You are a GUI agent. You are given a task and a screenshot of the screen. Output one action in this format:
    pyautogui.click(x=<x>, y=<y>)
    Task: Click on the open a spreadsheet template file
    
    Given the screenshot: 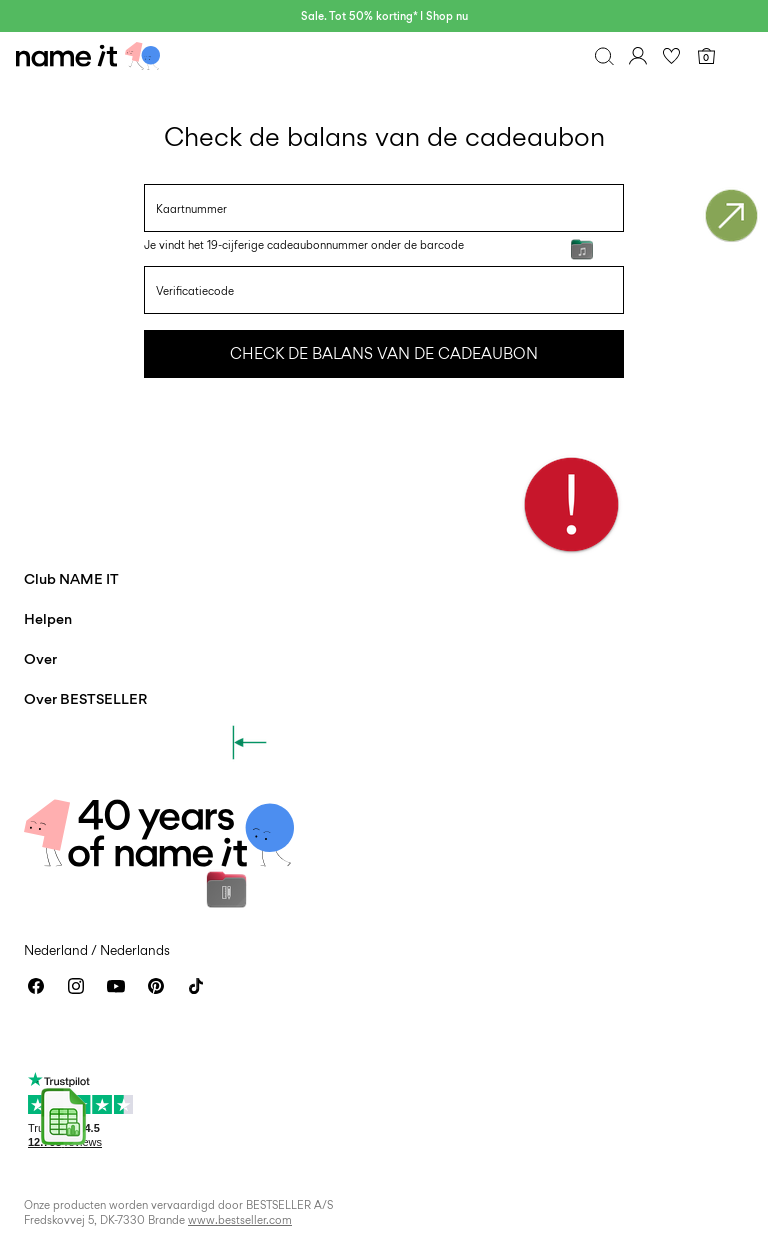 What is the action you would take?
    pyautogui.click(x=63, y=1116)
    